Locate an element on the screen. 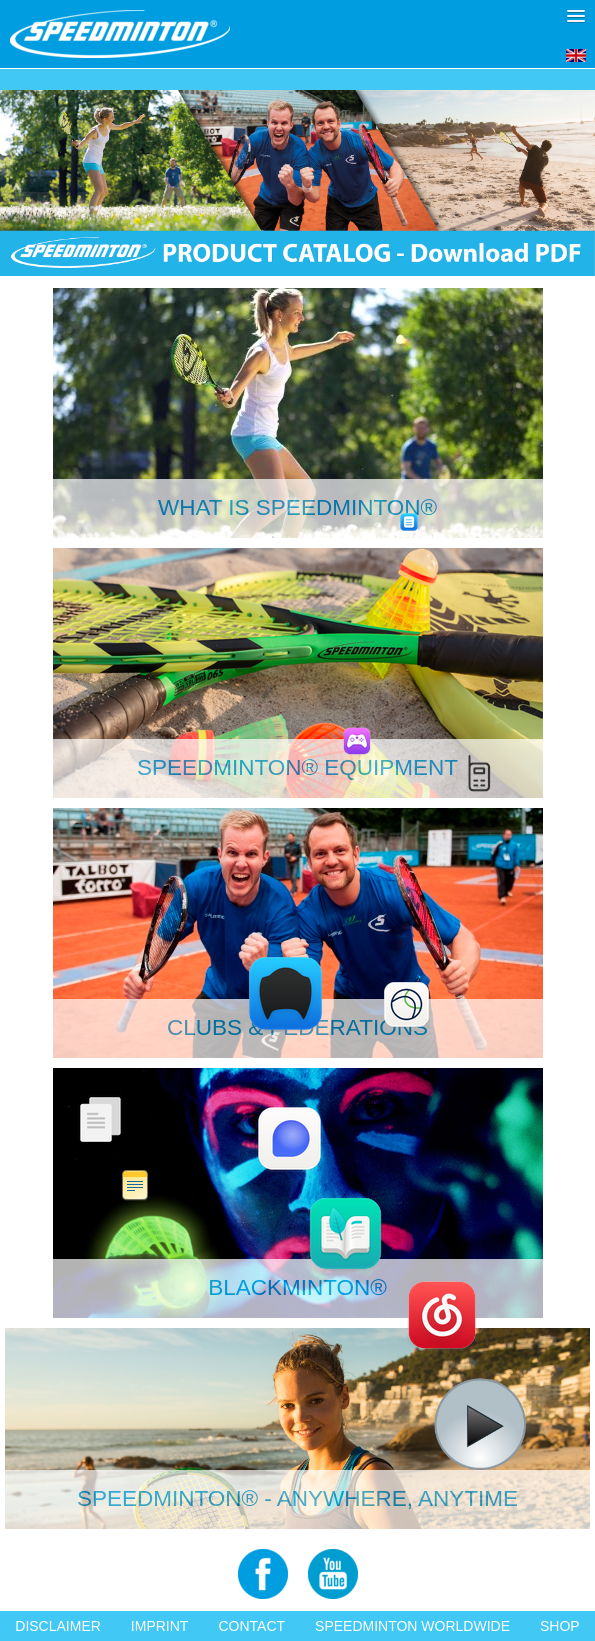 The height and width of the screenshot is (1641, 595). open the notes application is located at coordinates (135, 1185).